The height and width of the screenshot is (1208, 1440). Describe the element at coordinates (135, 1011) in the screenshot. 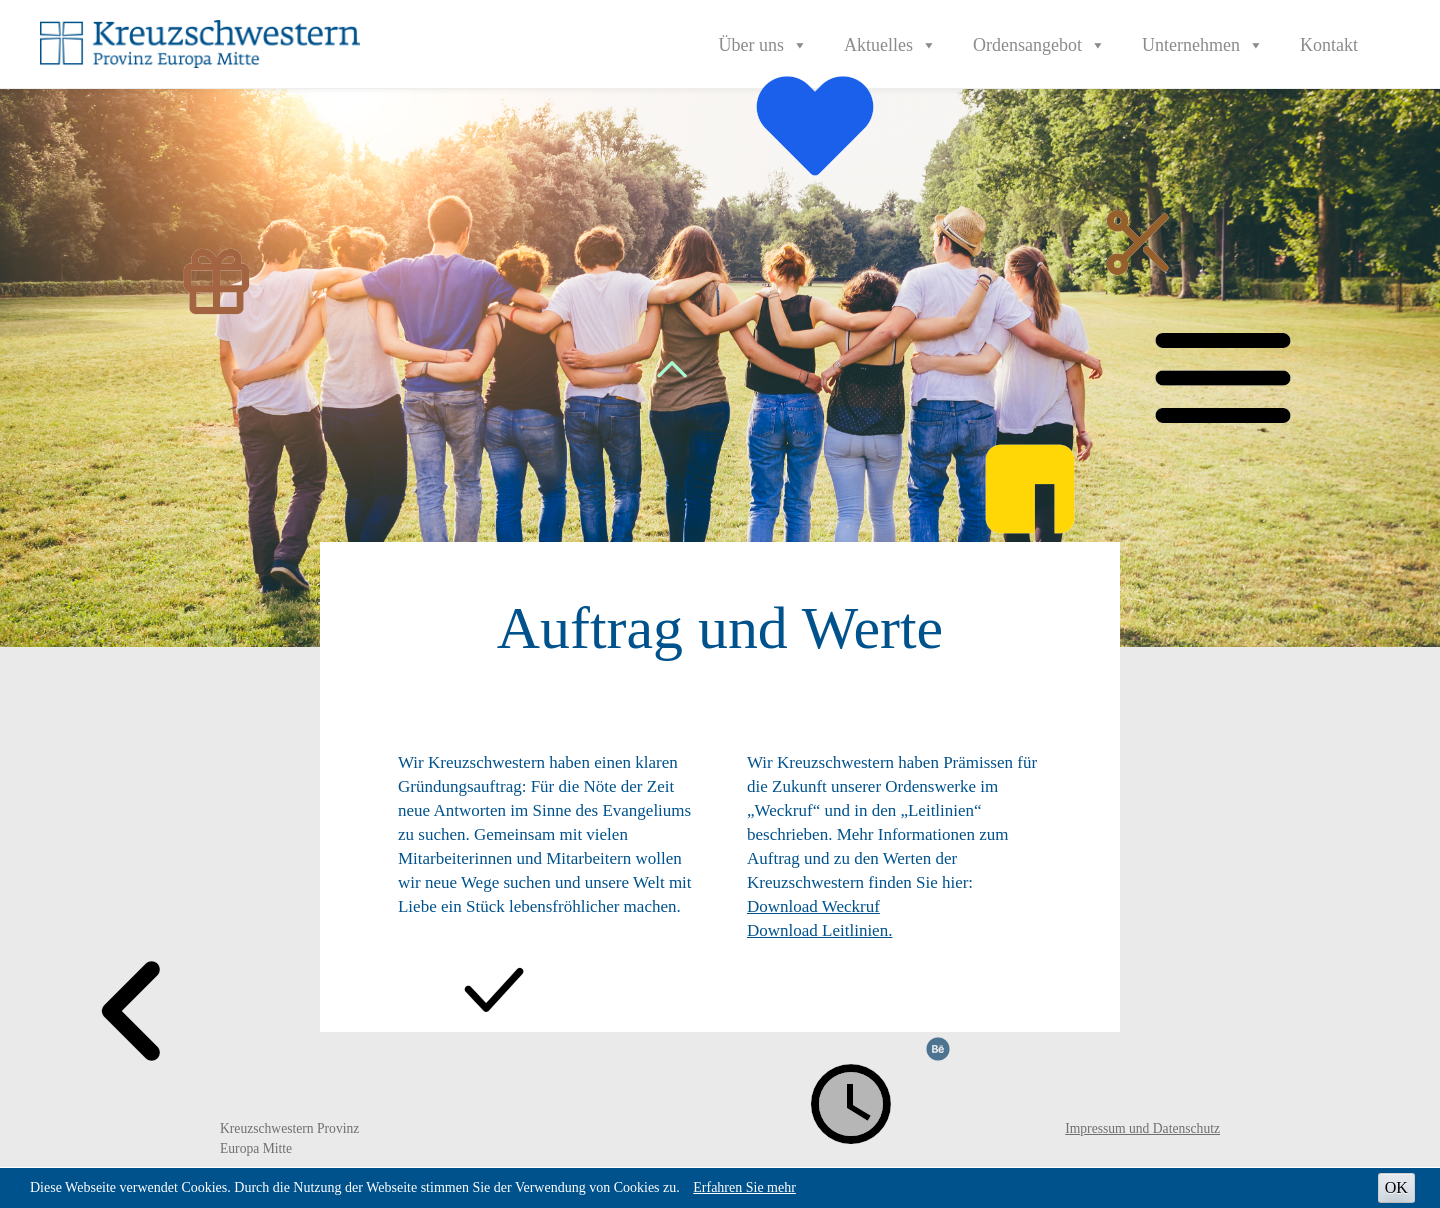

I see `go back to the previous screen` at that location.